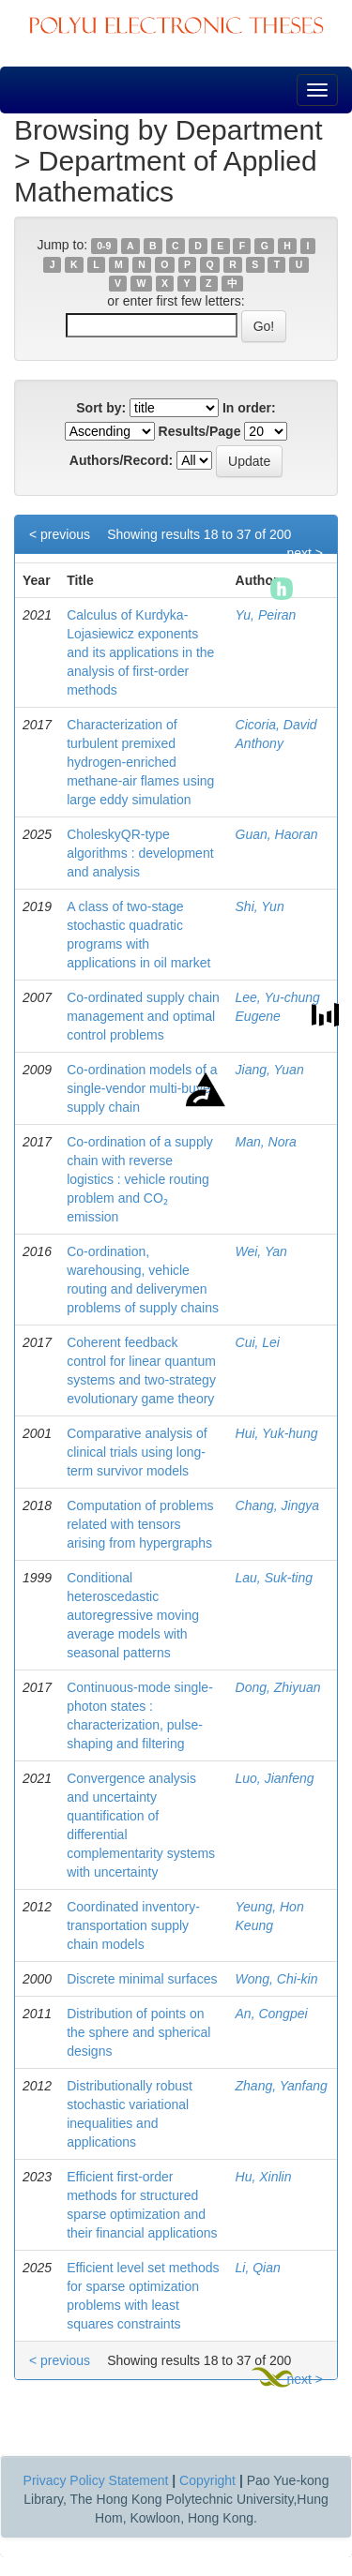 This screenshot has height=2576, width=352. What do you see at coordinates (206, 1089) in the screenshot?
I see `biome code formatter and linter tool logo` at bounding box center [206, 1089].